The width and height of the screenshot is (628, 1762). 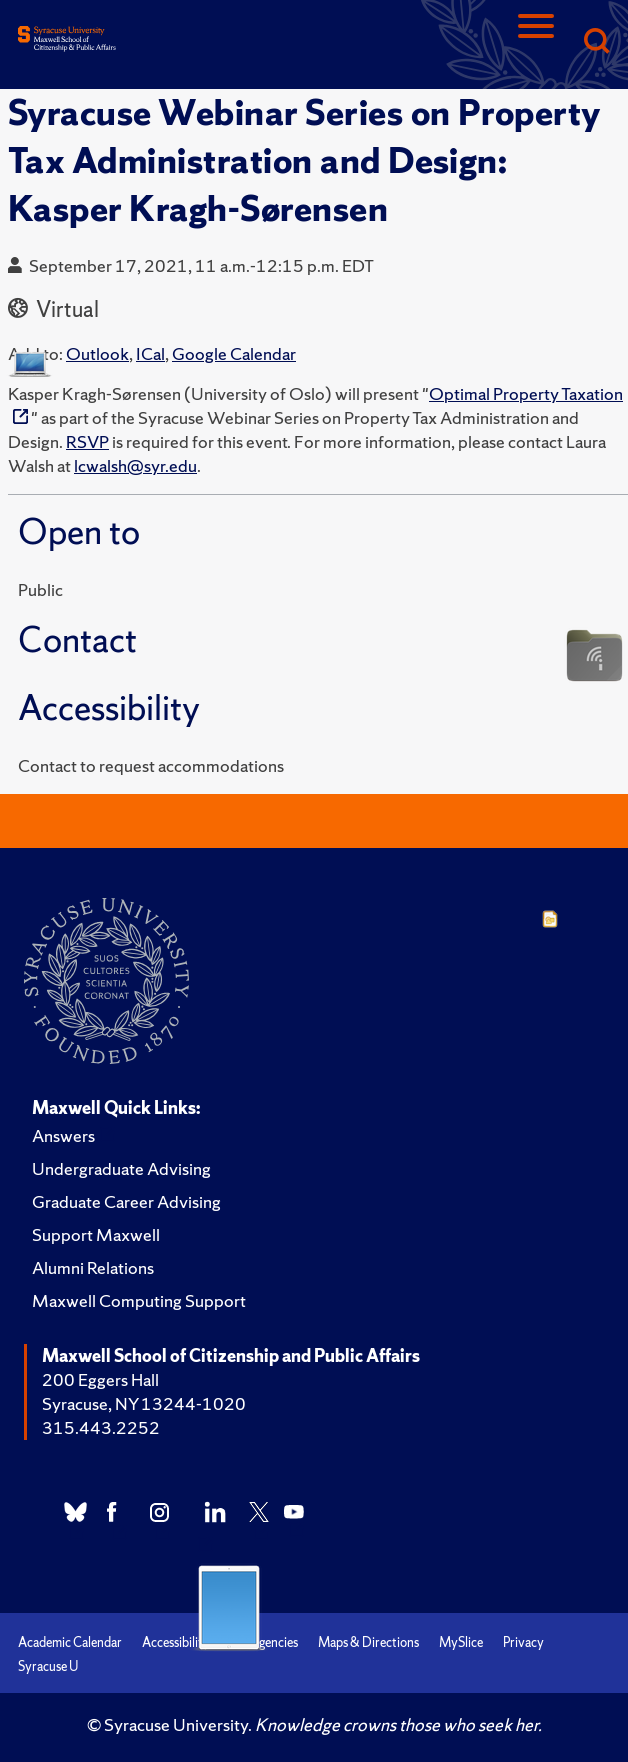 I want to click on open insync cloud sync folder, so click(x=594, y=655).